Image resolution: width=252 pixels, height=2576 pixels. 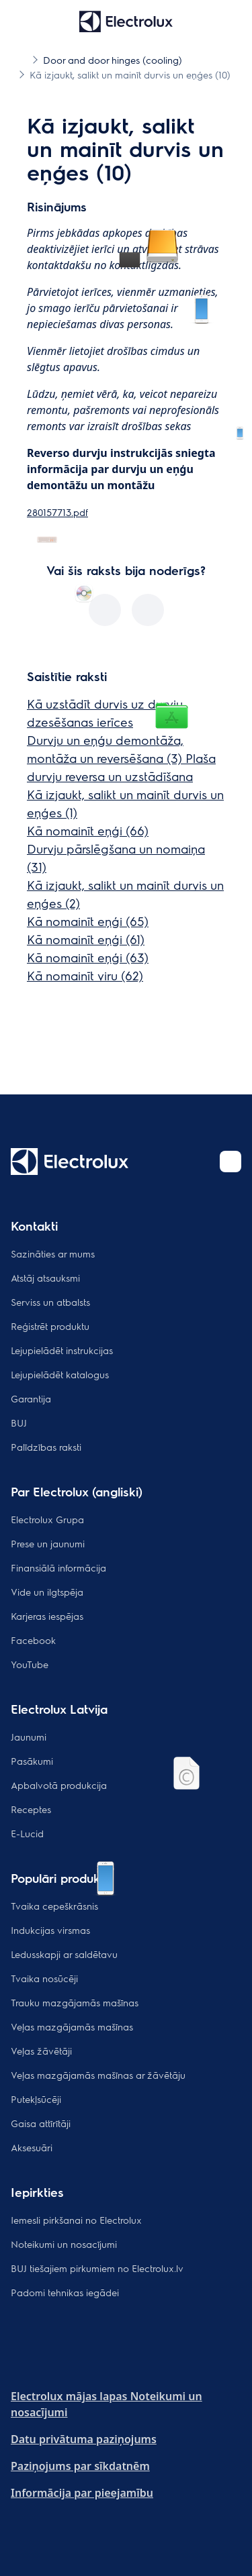 What do you see at coordinates (162, 246) in the screenshot?
I see `access external storage device` at bounding box center [162, 246].